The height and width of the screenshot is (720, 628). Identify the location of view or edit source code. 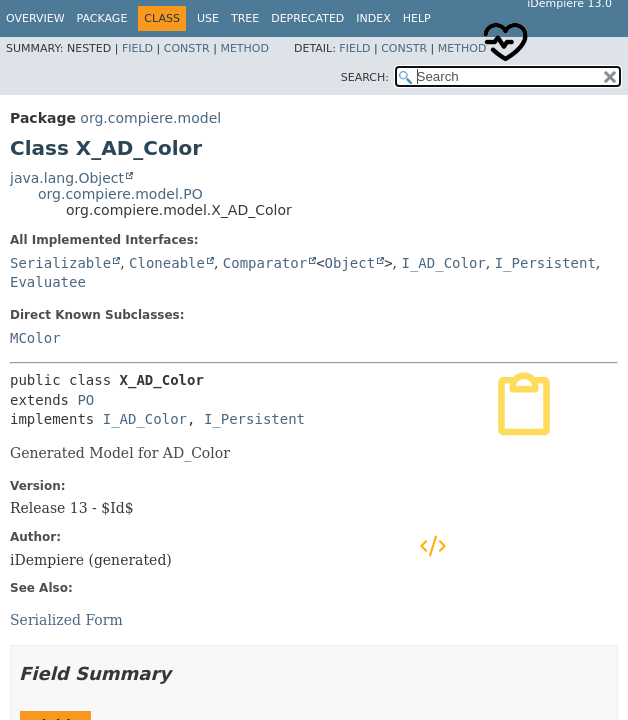
(433, 546).